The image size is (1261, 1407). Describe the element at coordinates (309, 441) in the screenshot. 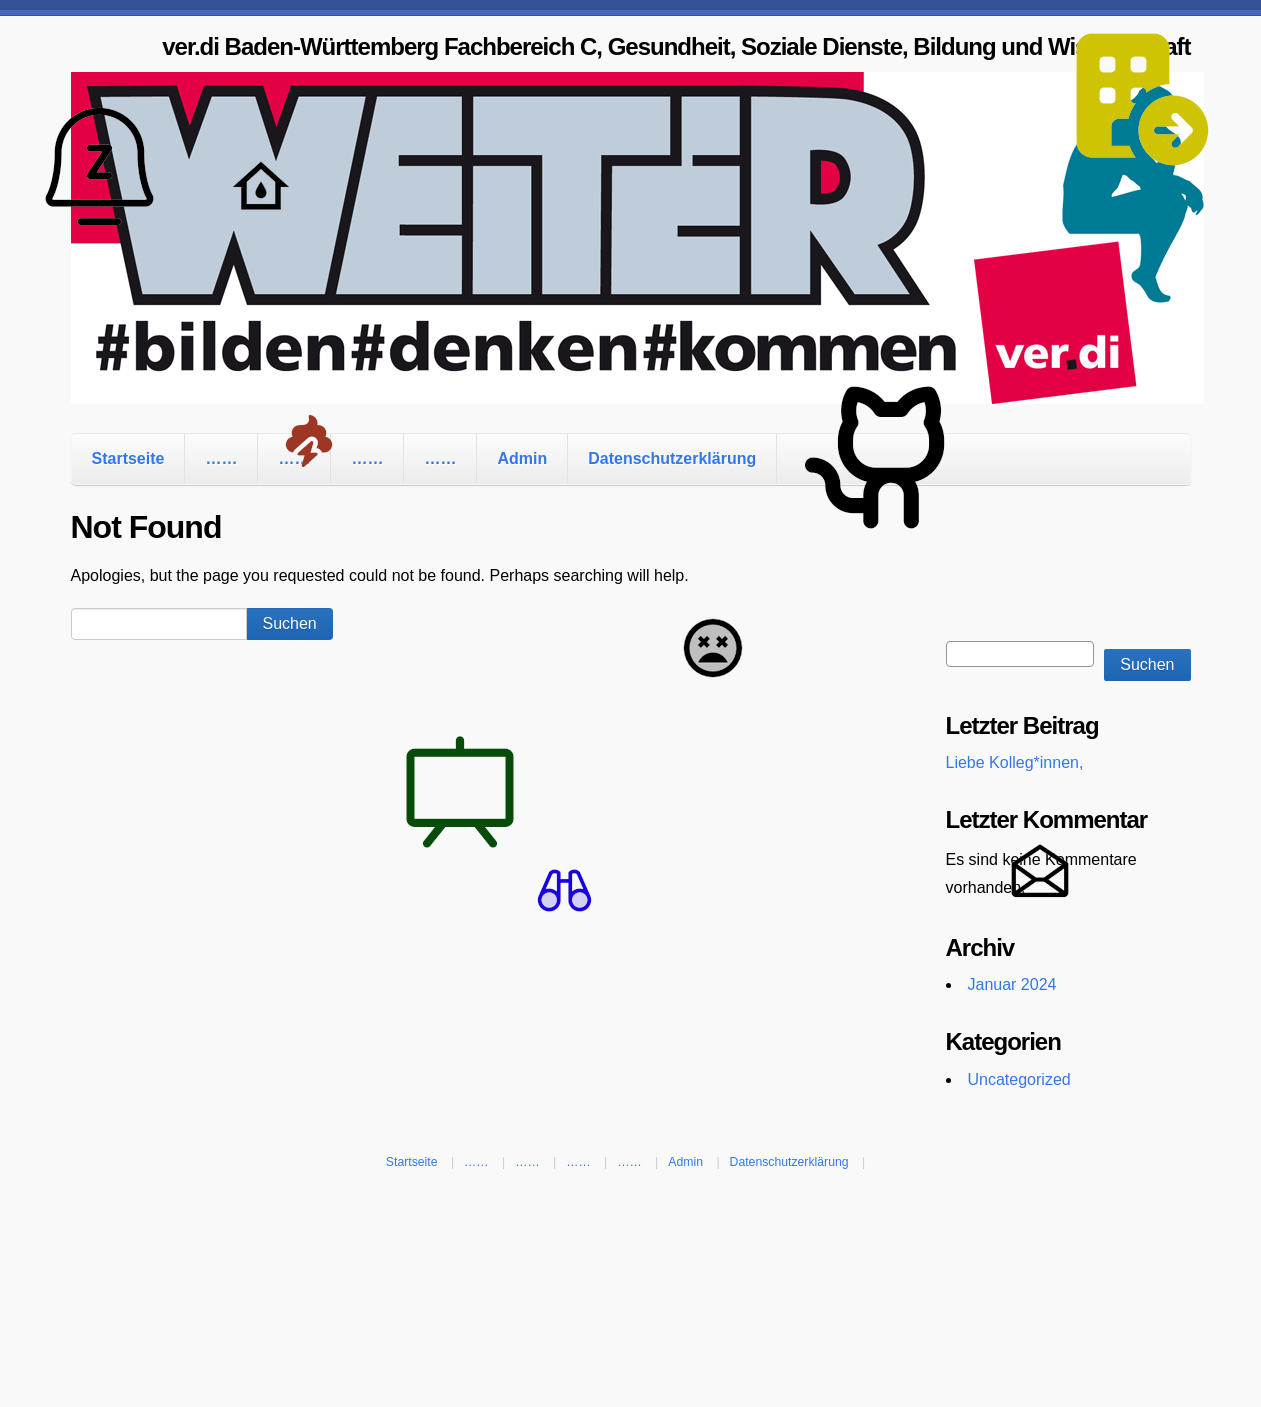

I see `indicates something went wrong or an error occurred` at that location.